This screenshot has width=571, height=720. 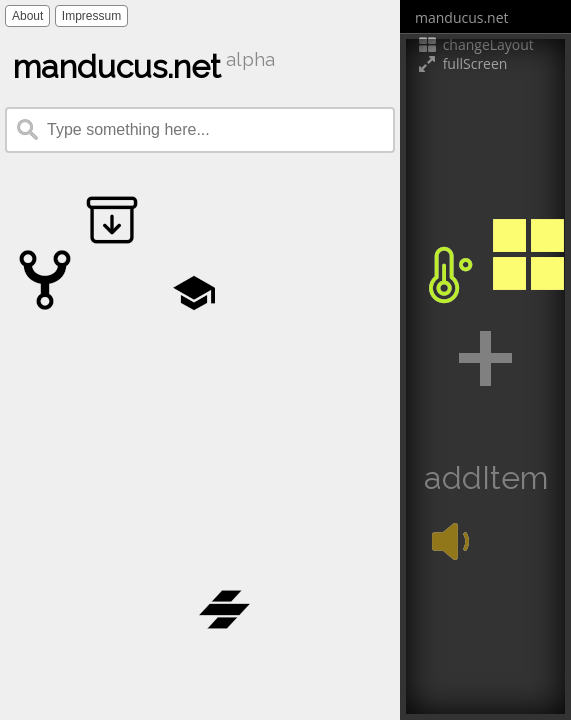 I want to click on archive this item, so click(x=112, y=220).